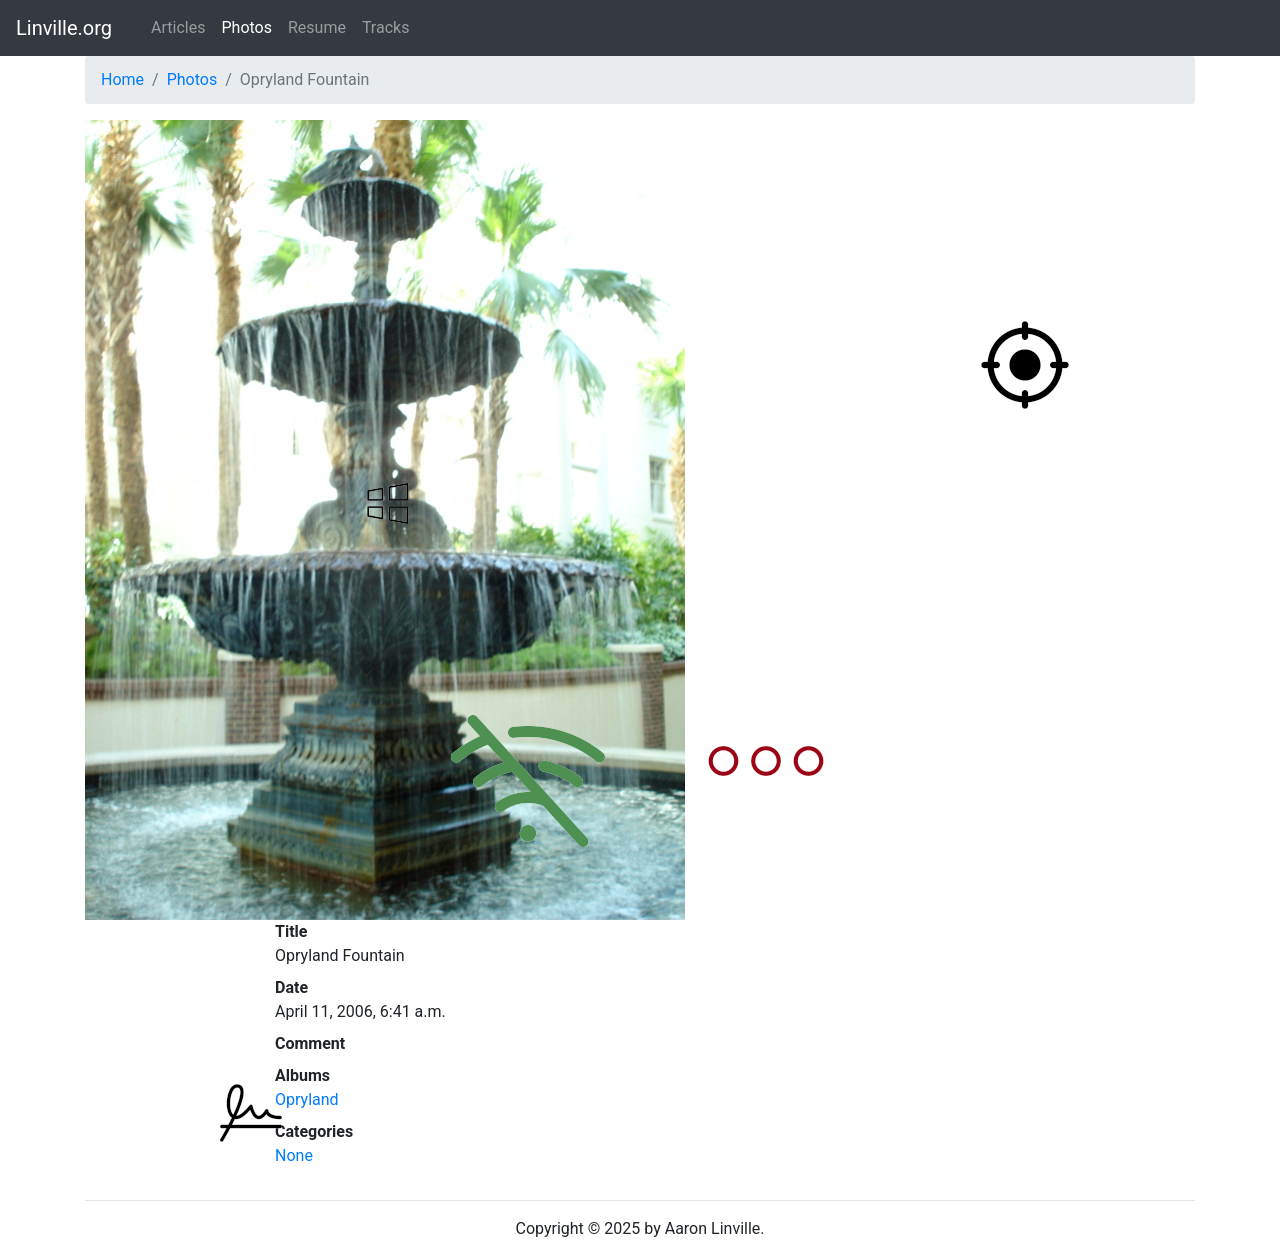 Image resolution: width=1280 pixels, height=1257 pixels. Describe the element at coordinates (251, 1113) in the screenshot. I see `add your signature to a document` at that location.